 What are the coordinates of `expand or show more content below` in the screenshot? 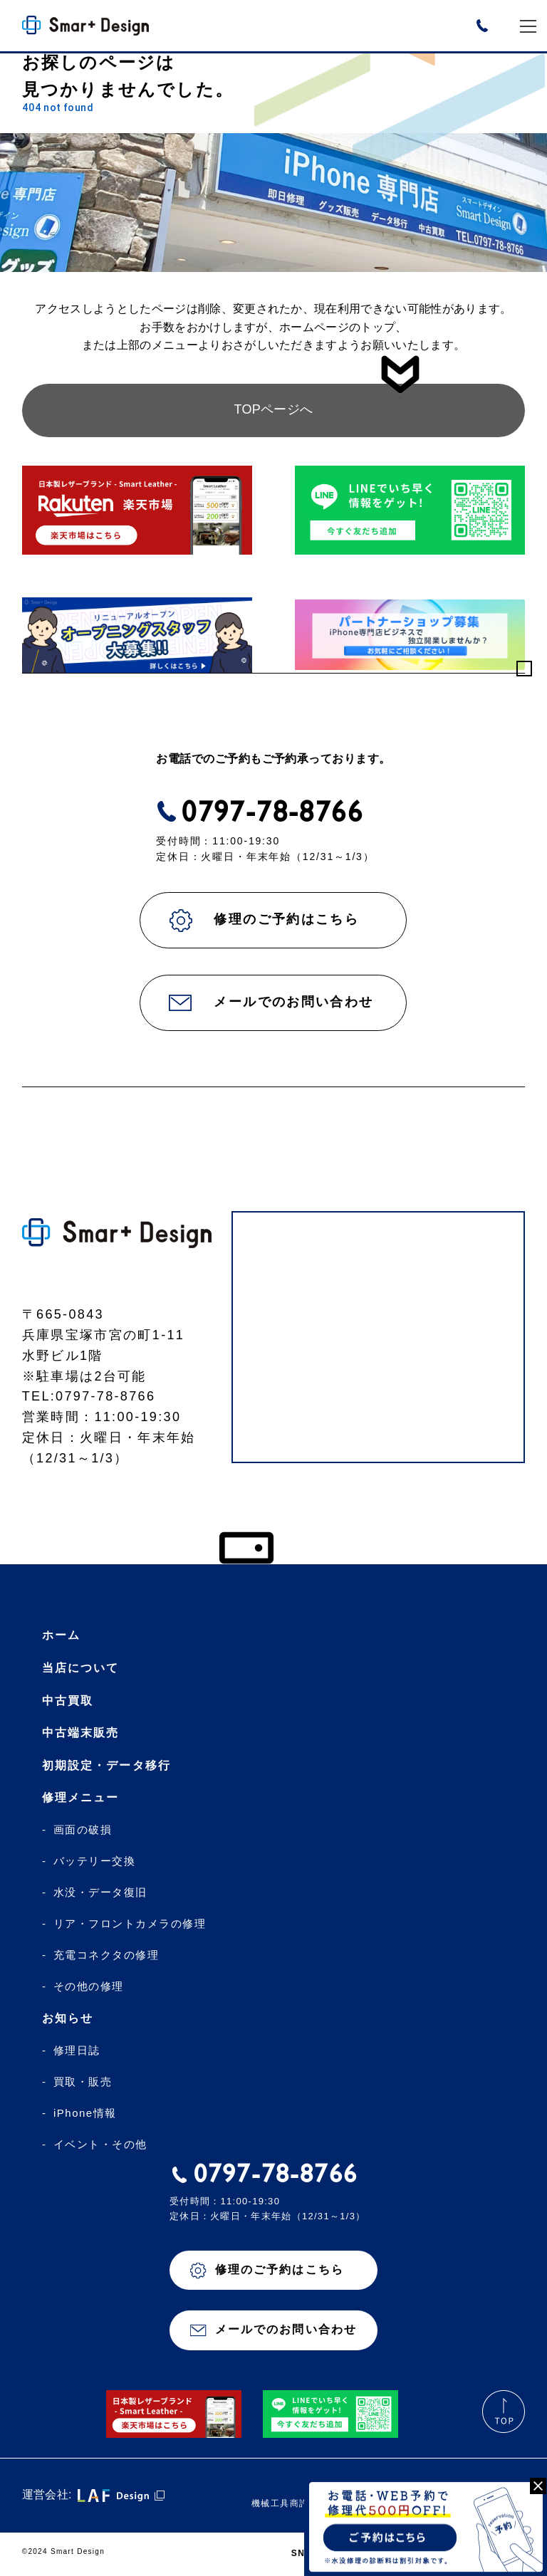 It's located at (400, 375).